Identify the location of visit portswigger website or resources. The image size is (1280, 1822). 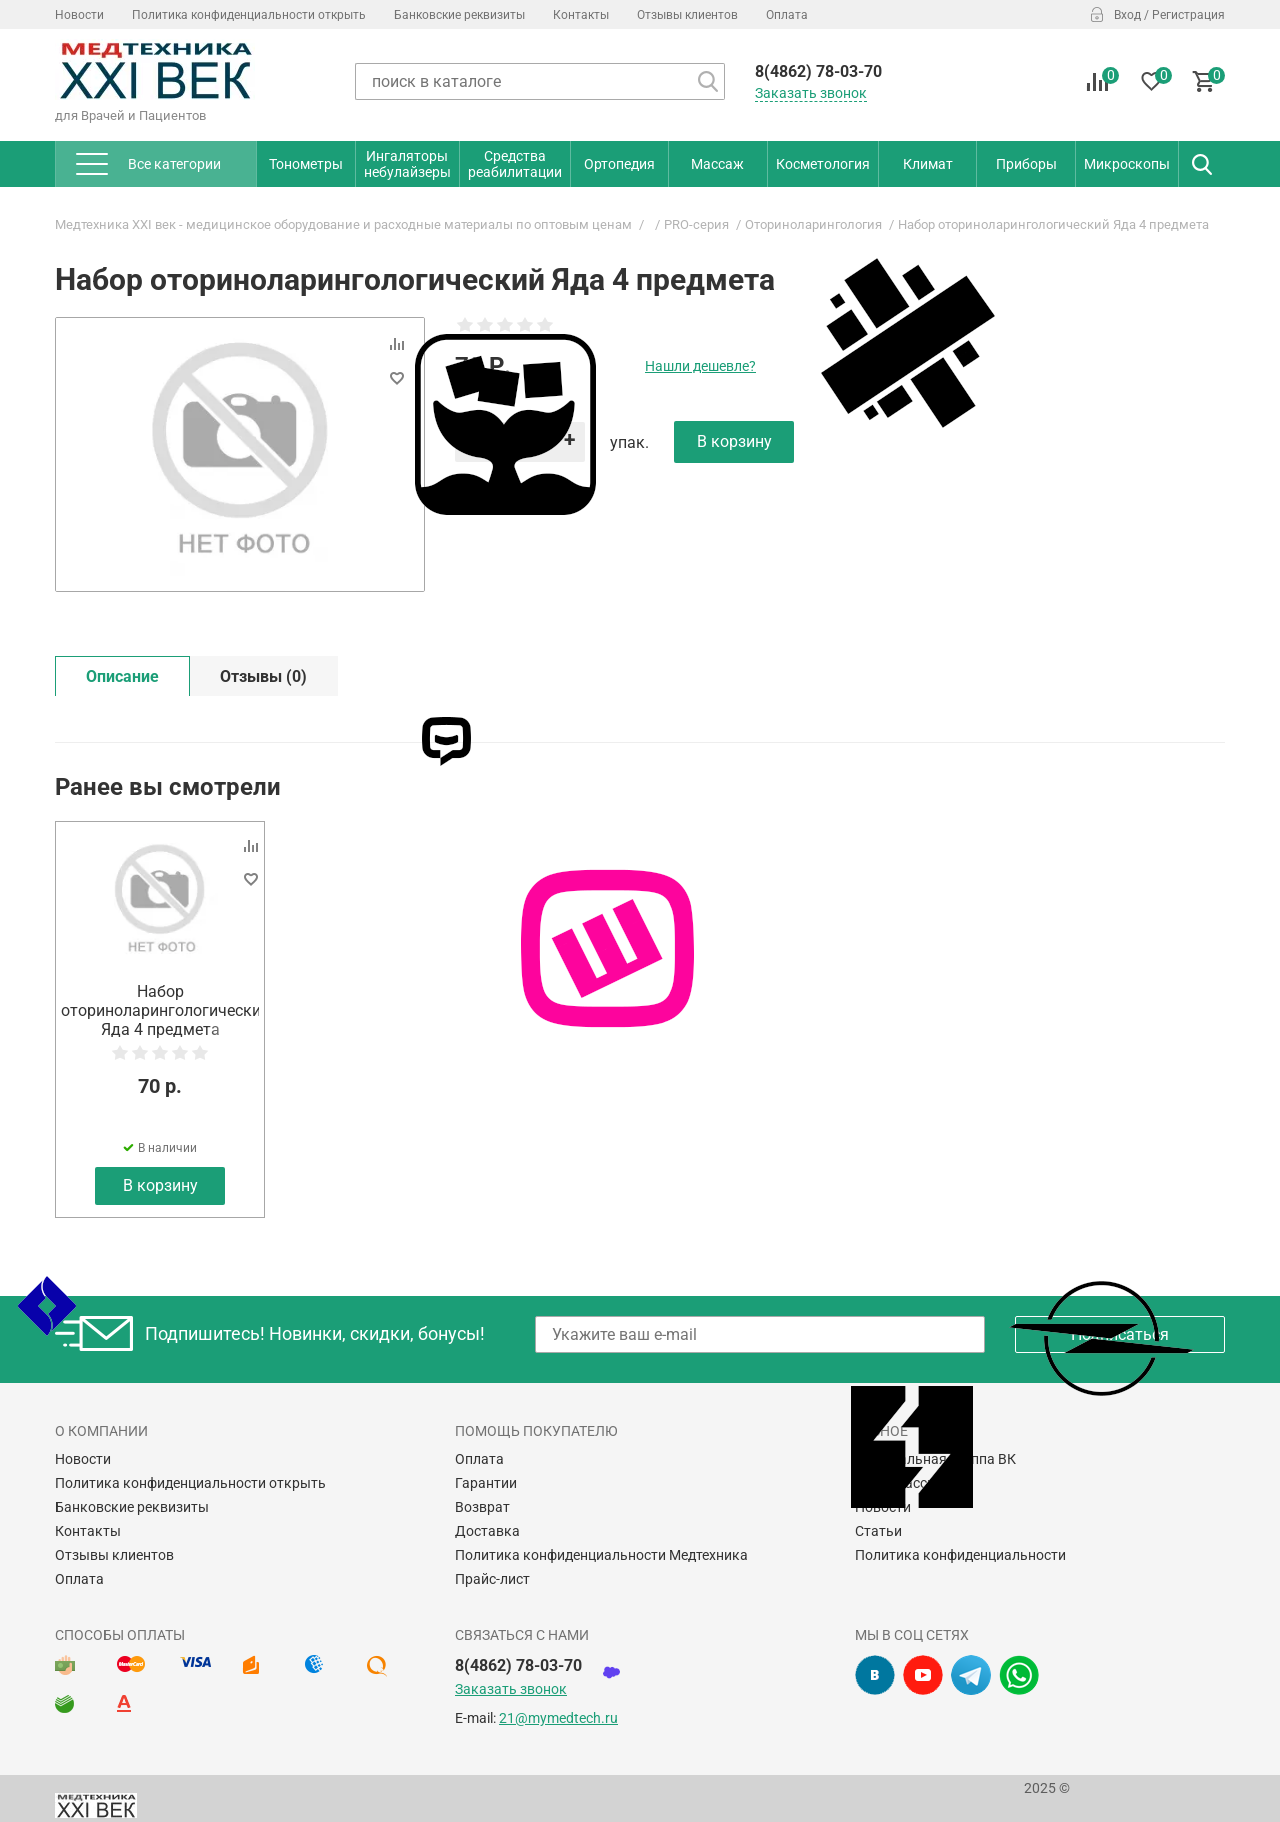
(912, 1447).